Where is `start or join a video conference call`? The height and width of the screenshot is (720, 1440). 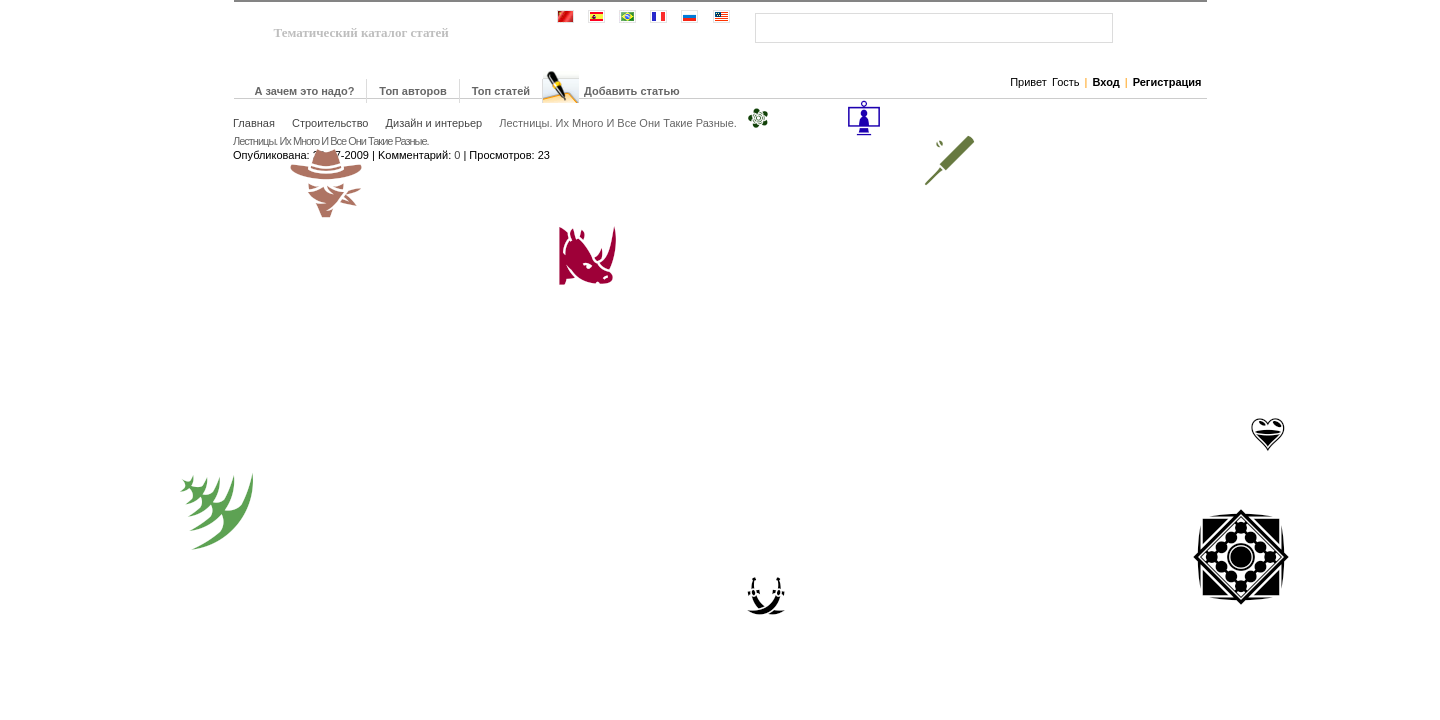
start or join a video conference call is located at coordinates (864, 118).